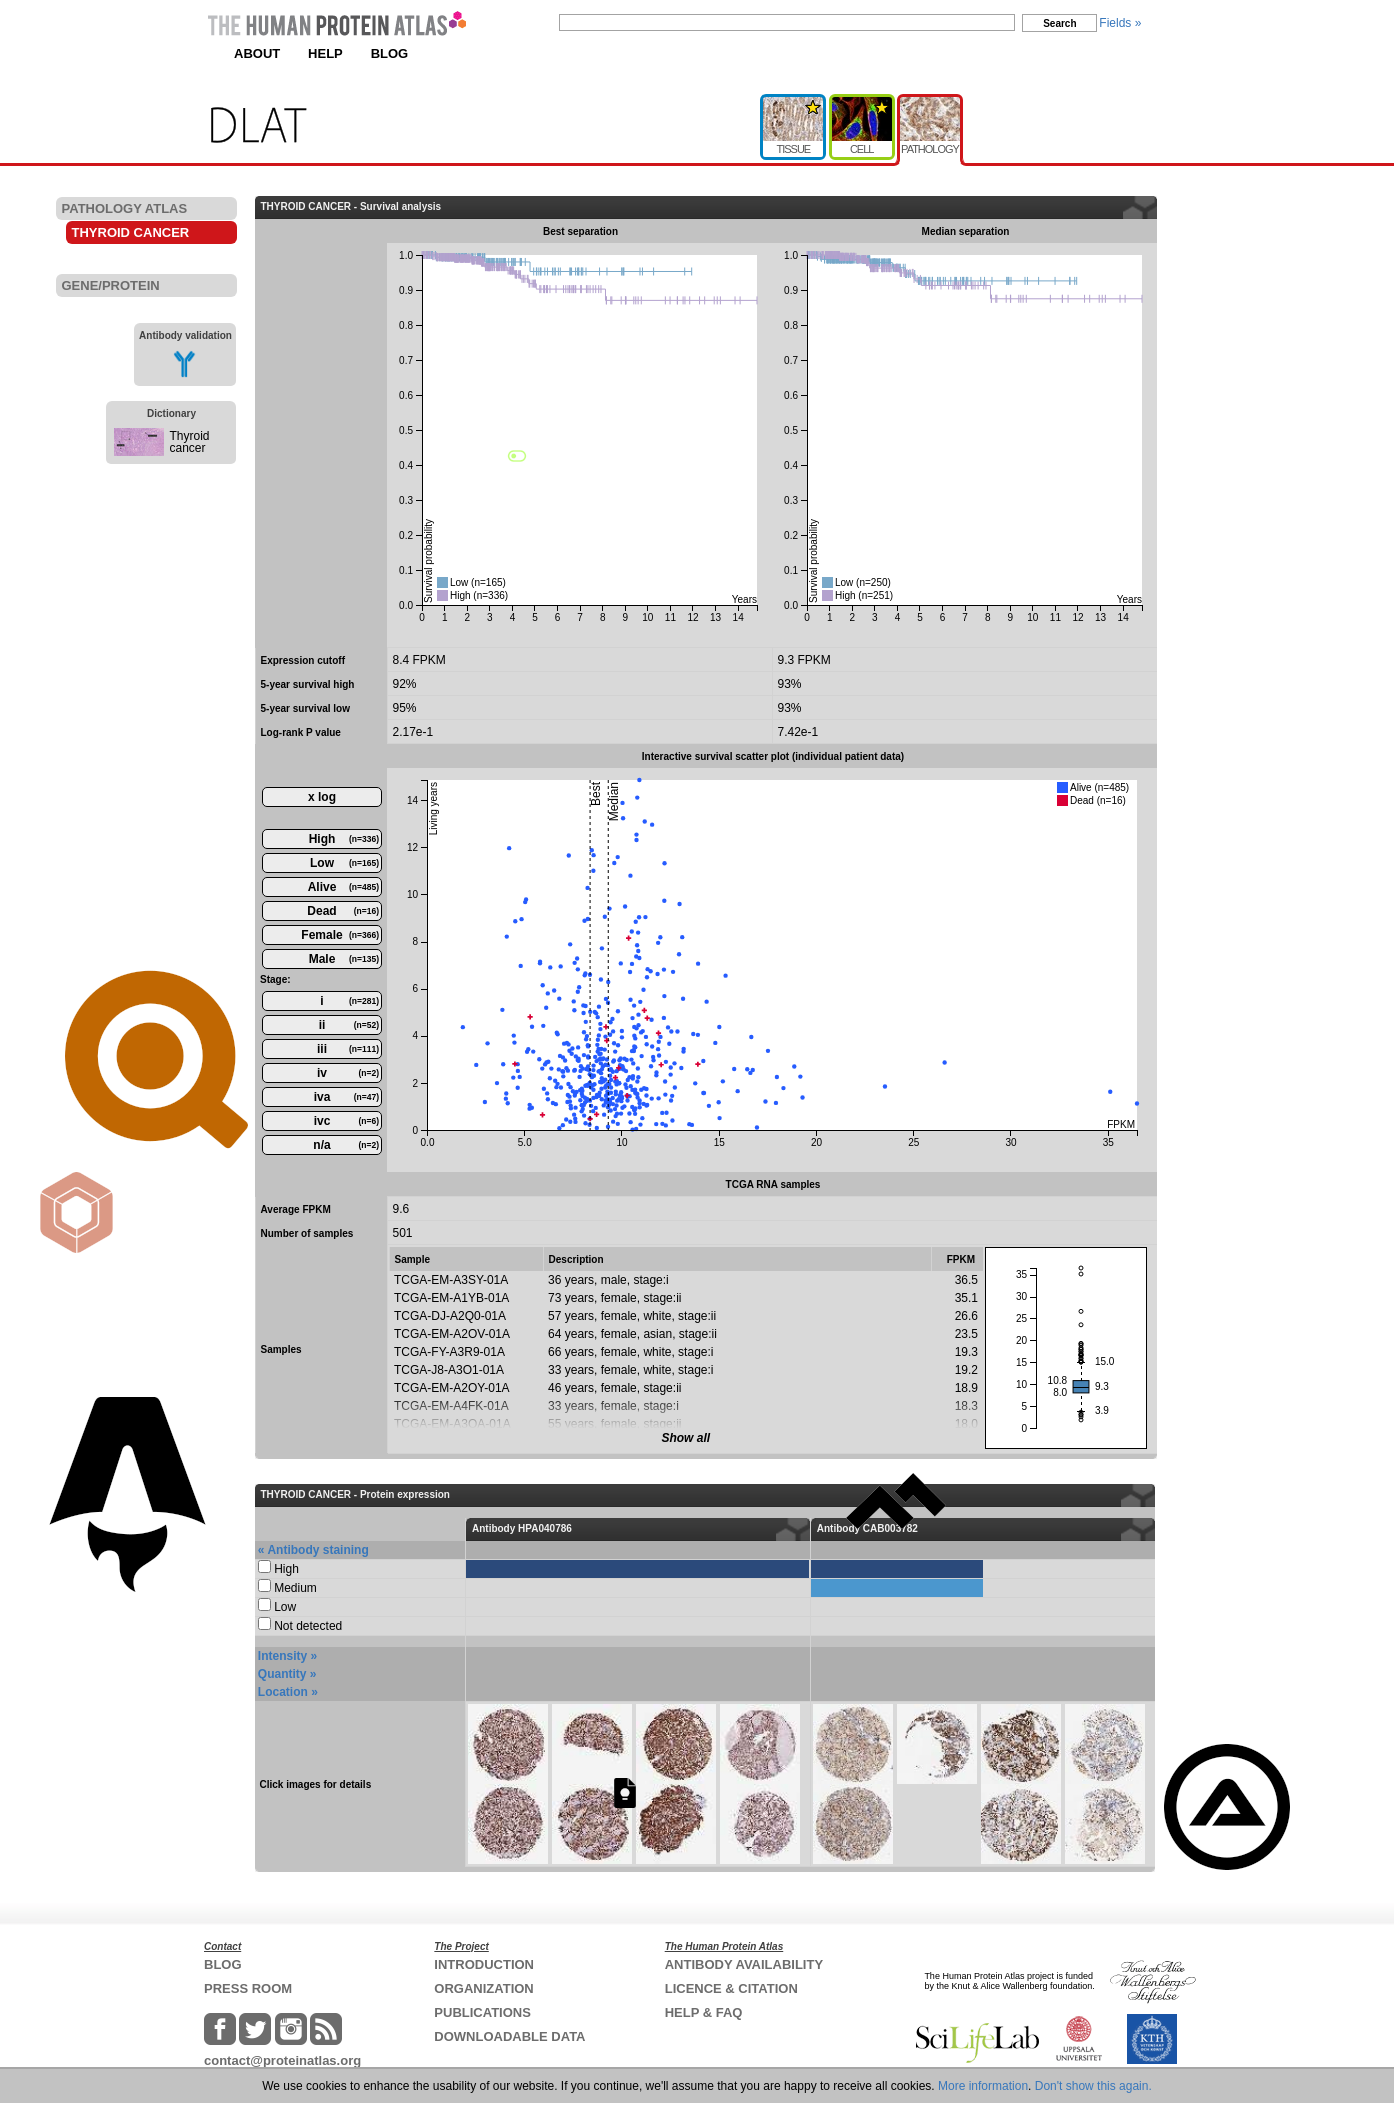  I want to click on open google keep app, so click(625, 1793).